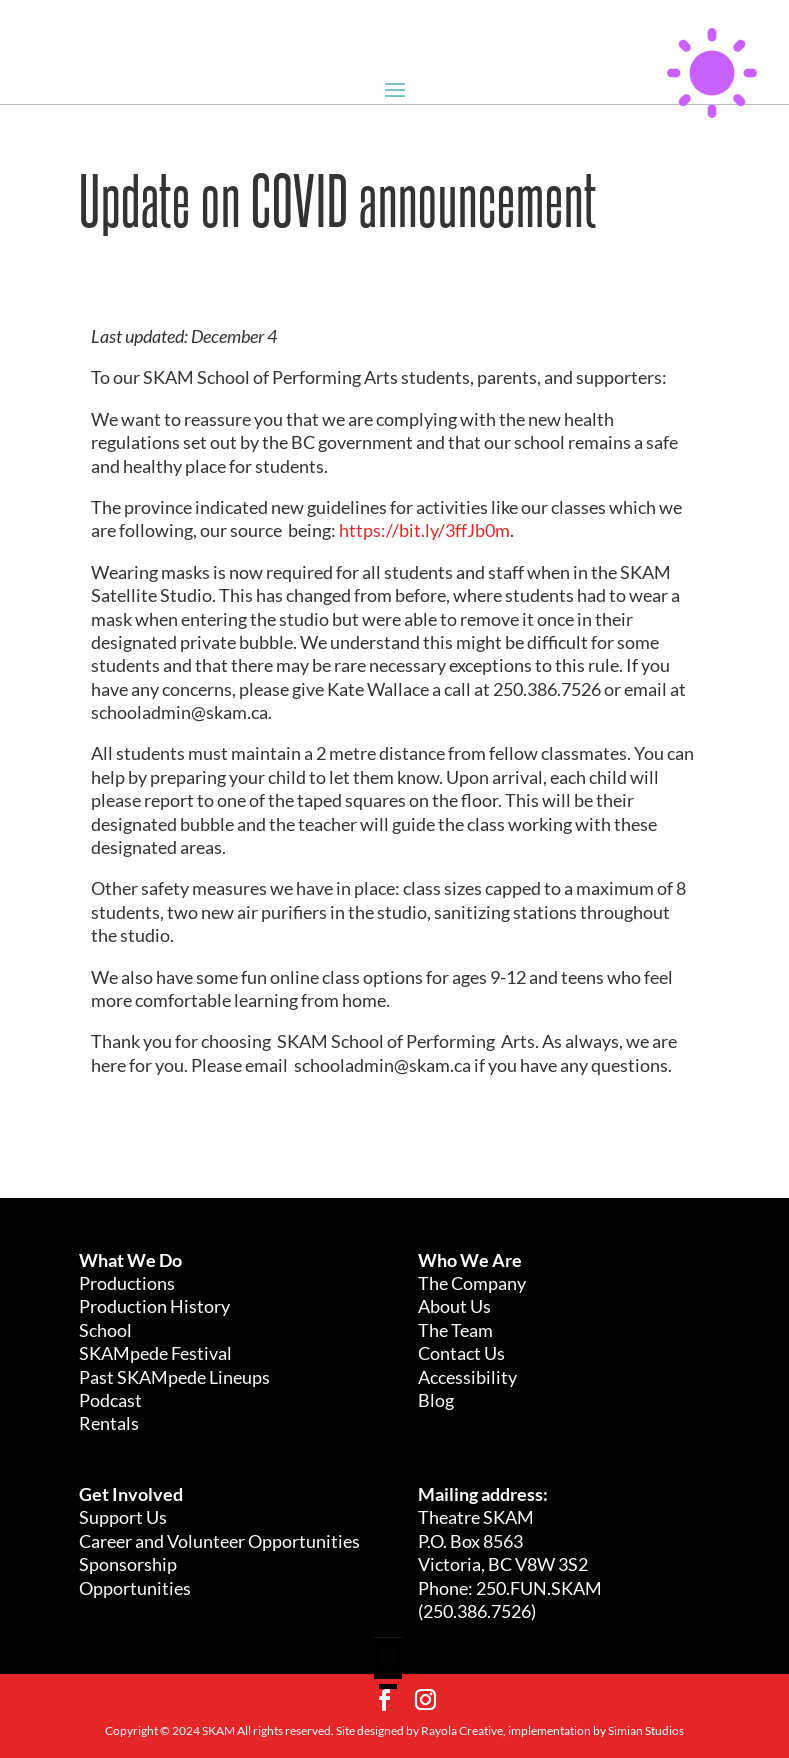 The width and height of the screenshot is (789, 1758). What do you see at coordinates (388, 1663) in the screenshot?
I see `dock your device to a charging station` at bounding box center [388, 1663].